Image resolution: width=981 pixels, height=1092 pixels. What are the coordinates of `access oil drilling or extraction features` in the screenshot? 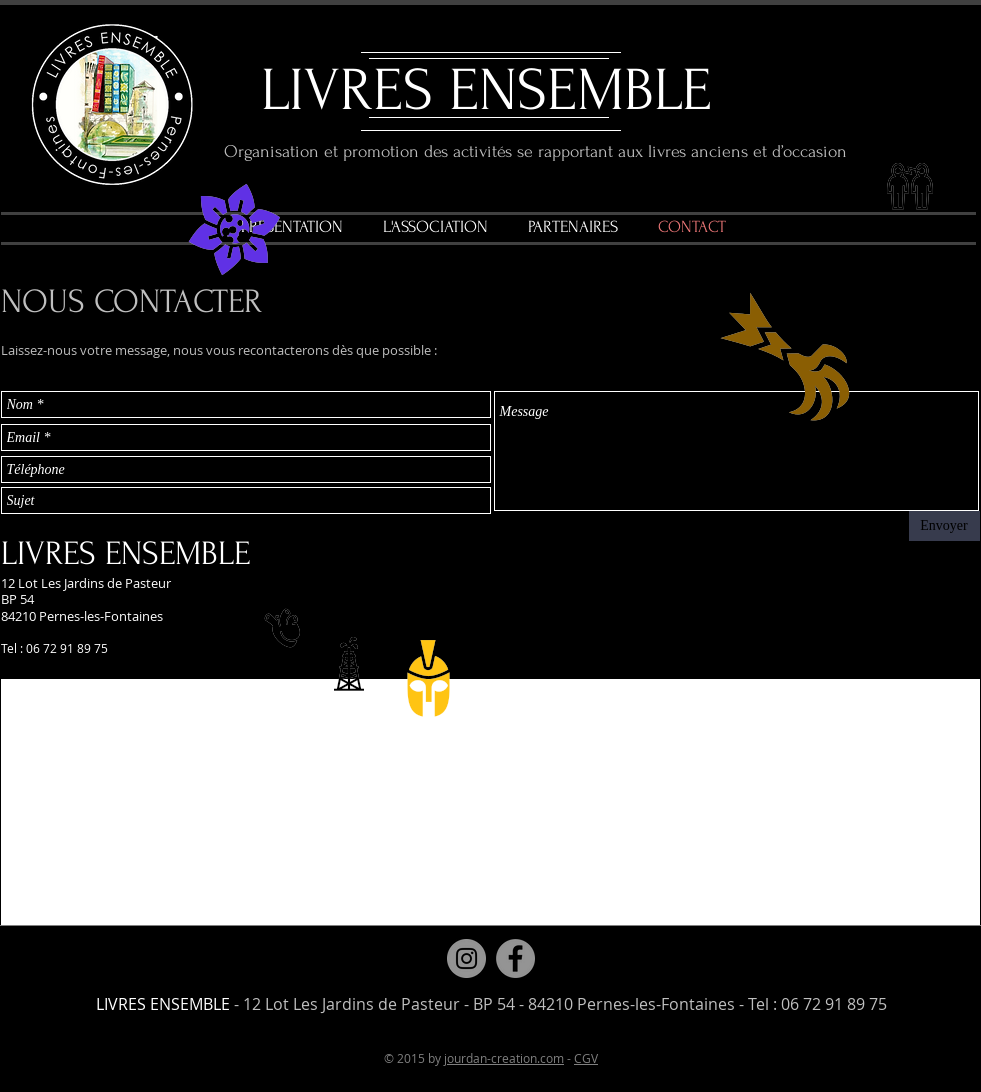 It's located at (349, 665).